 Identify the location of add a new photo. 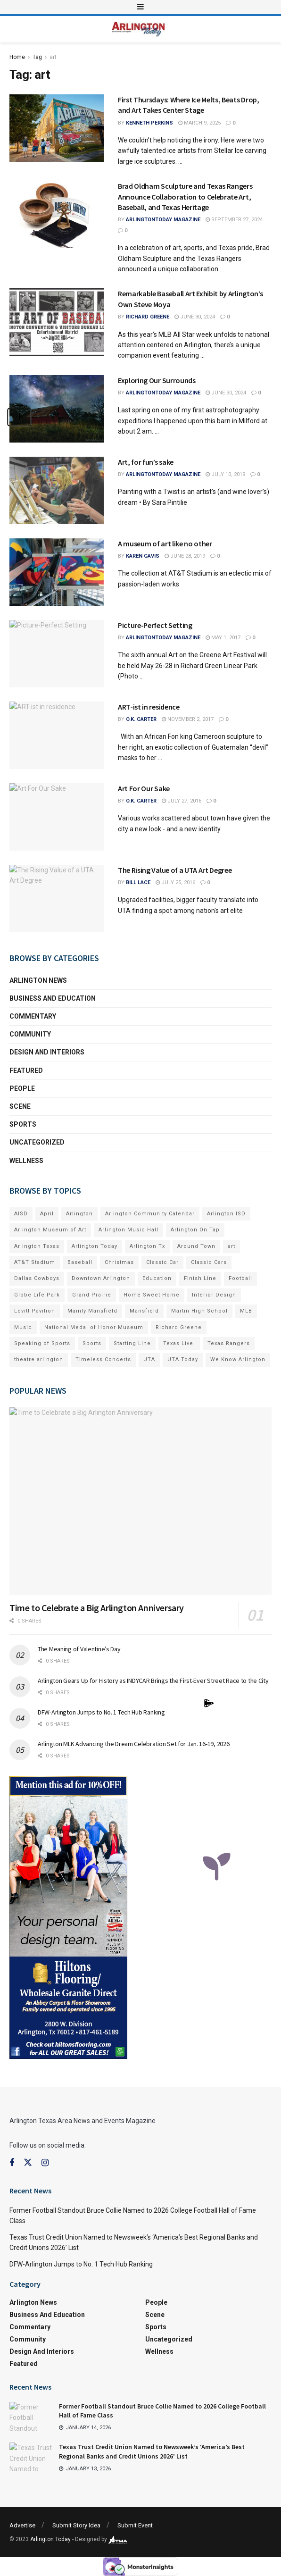
(19, 416).